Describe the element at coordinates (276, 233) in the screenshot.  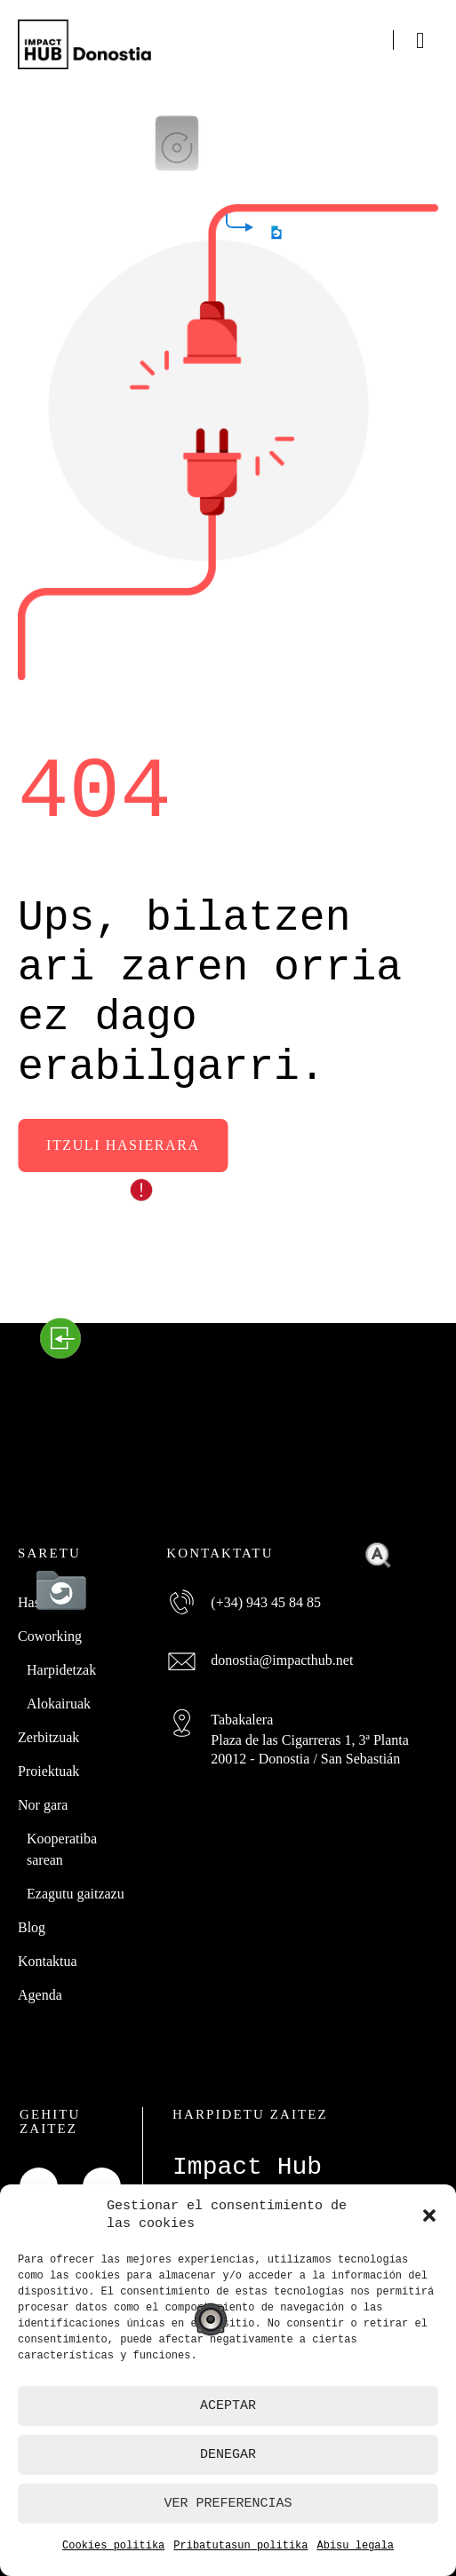
I see `a gdscript source code file` at that location.